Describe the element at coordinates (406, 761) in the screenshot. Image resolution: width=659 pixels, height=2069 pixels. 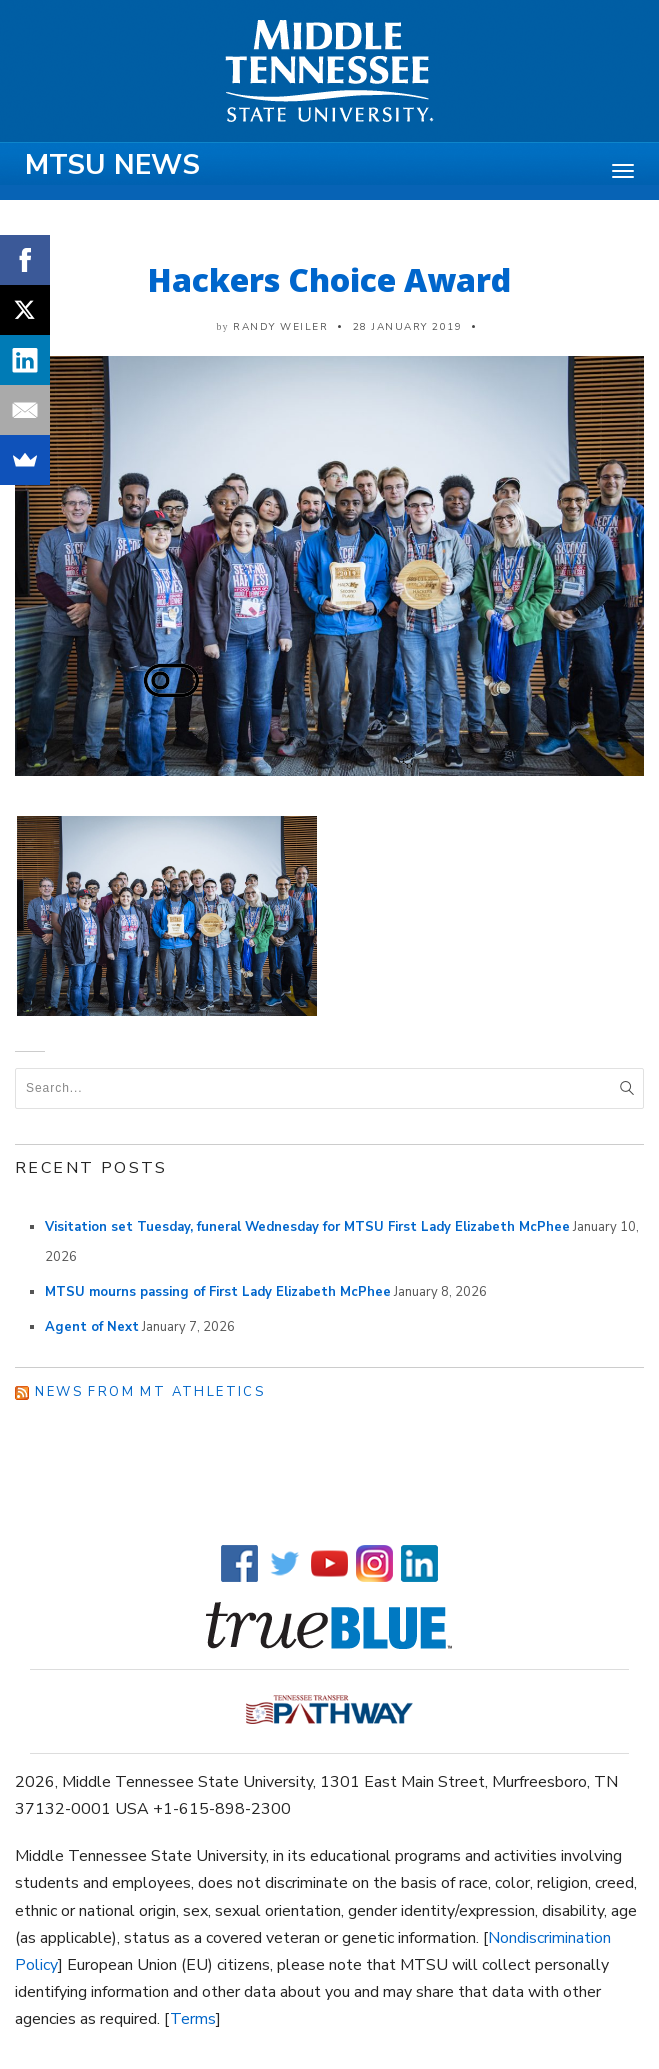
I see `share content to social networks` at that location.